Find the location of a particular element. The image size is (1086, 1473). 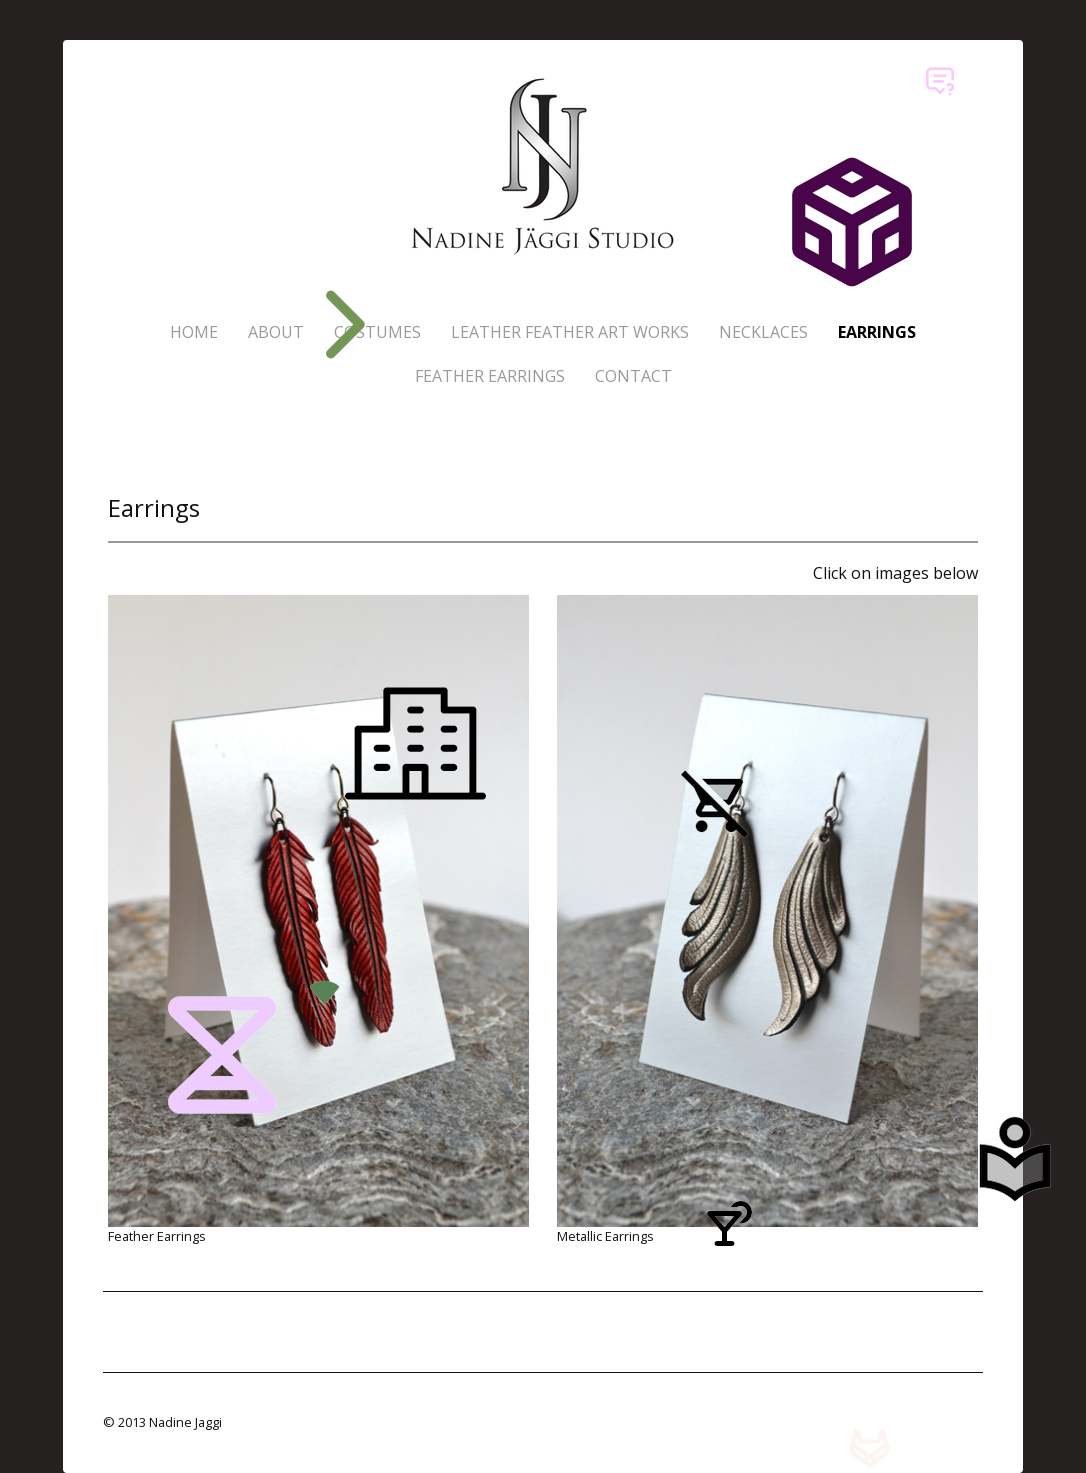

indicates strong wifi signal strength is located at coordinates (324, 992).